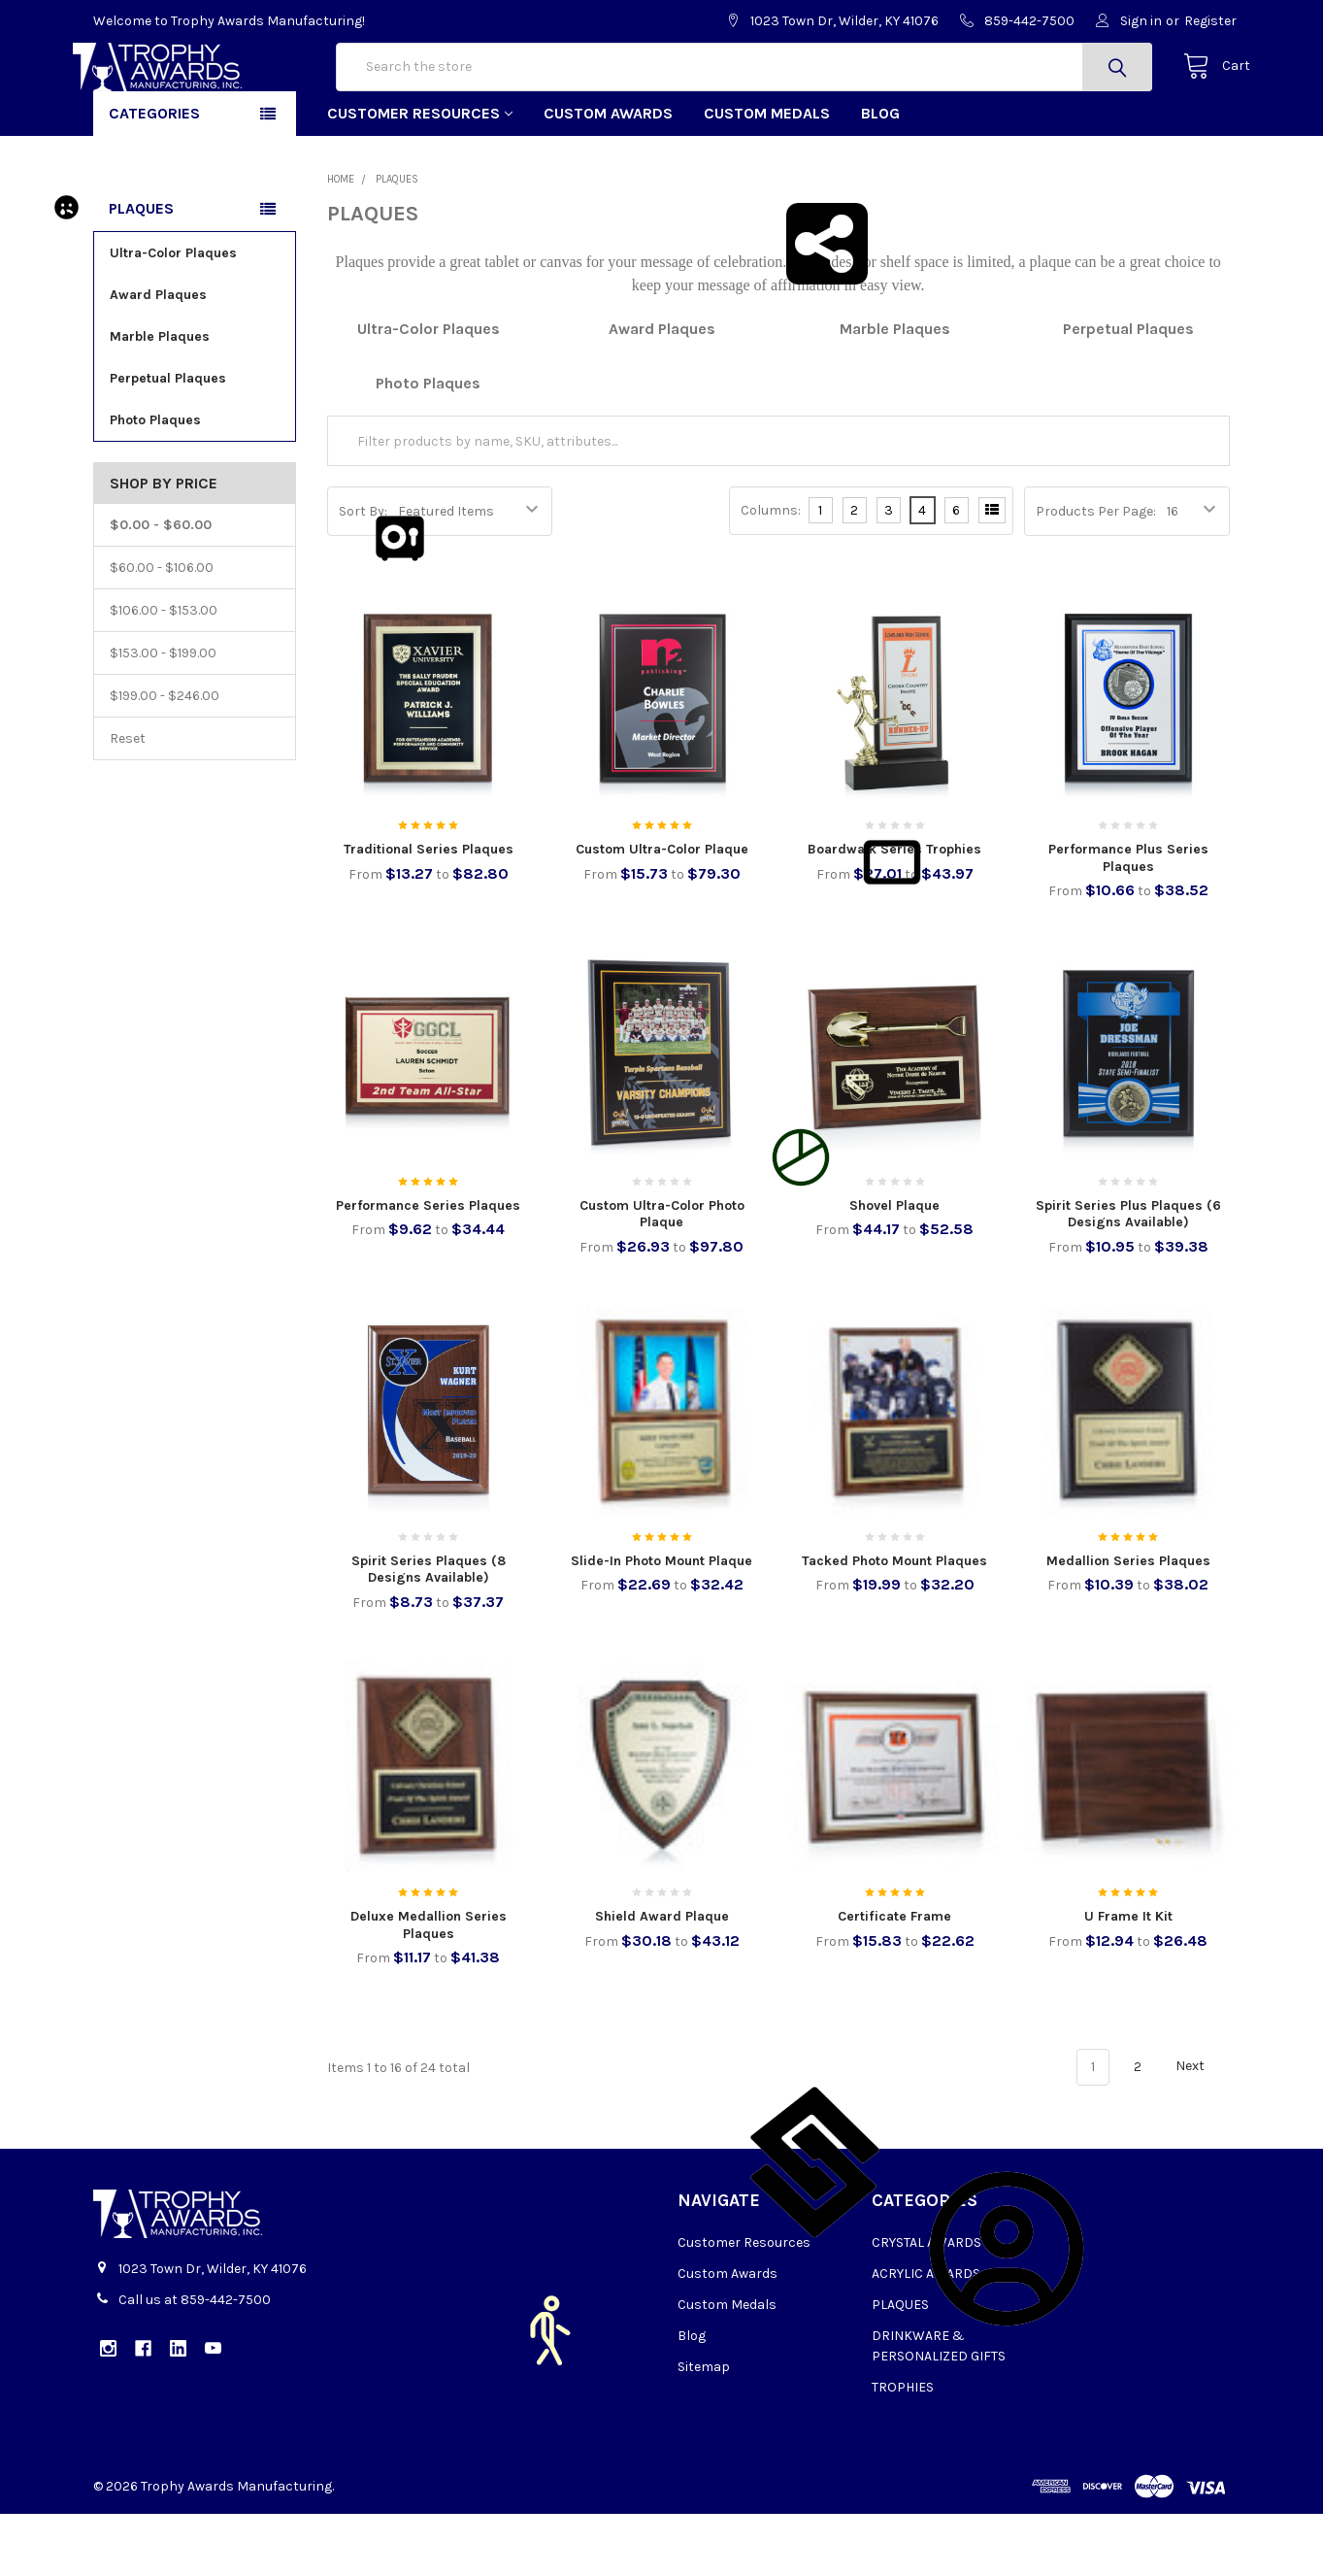 This screenshot has width=1323, height=2576. What do you see at coordinates (827, 244) in the screenshot?
I see `share content to social media or other apps` at bounding box center [827, 244].